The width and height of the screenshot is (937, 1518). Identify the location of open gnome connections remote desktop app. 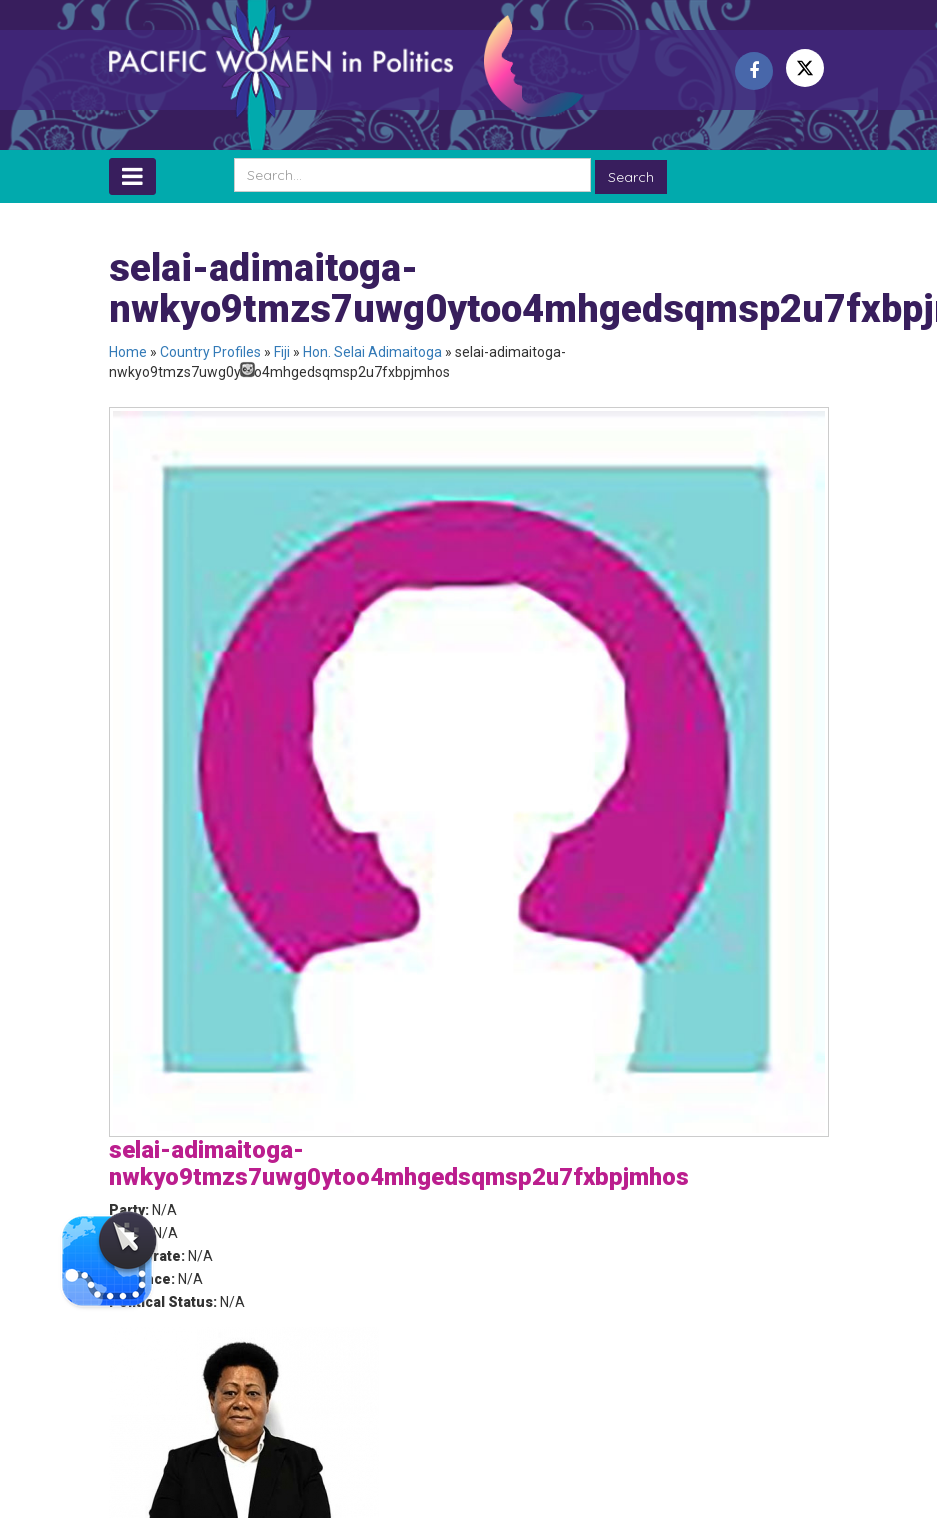
(107, 1261).